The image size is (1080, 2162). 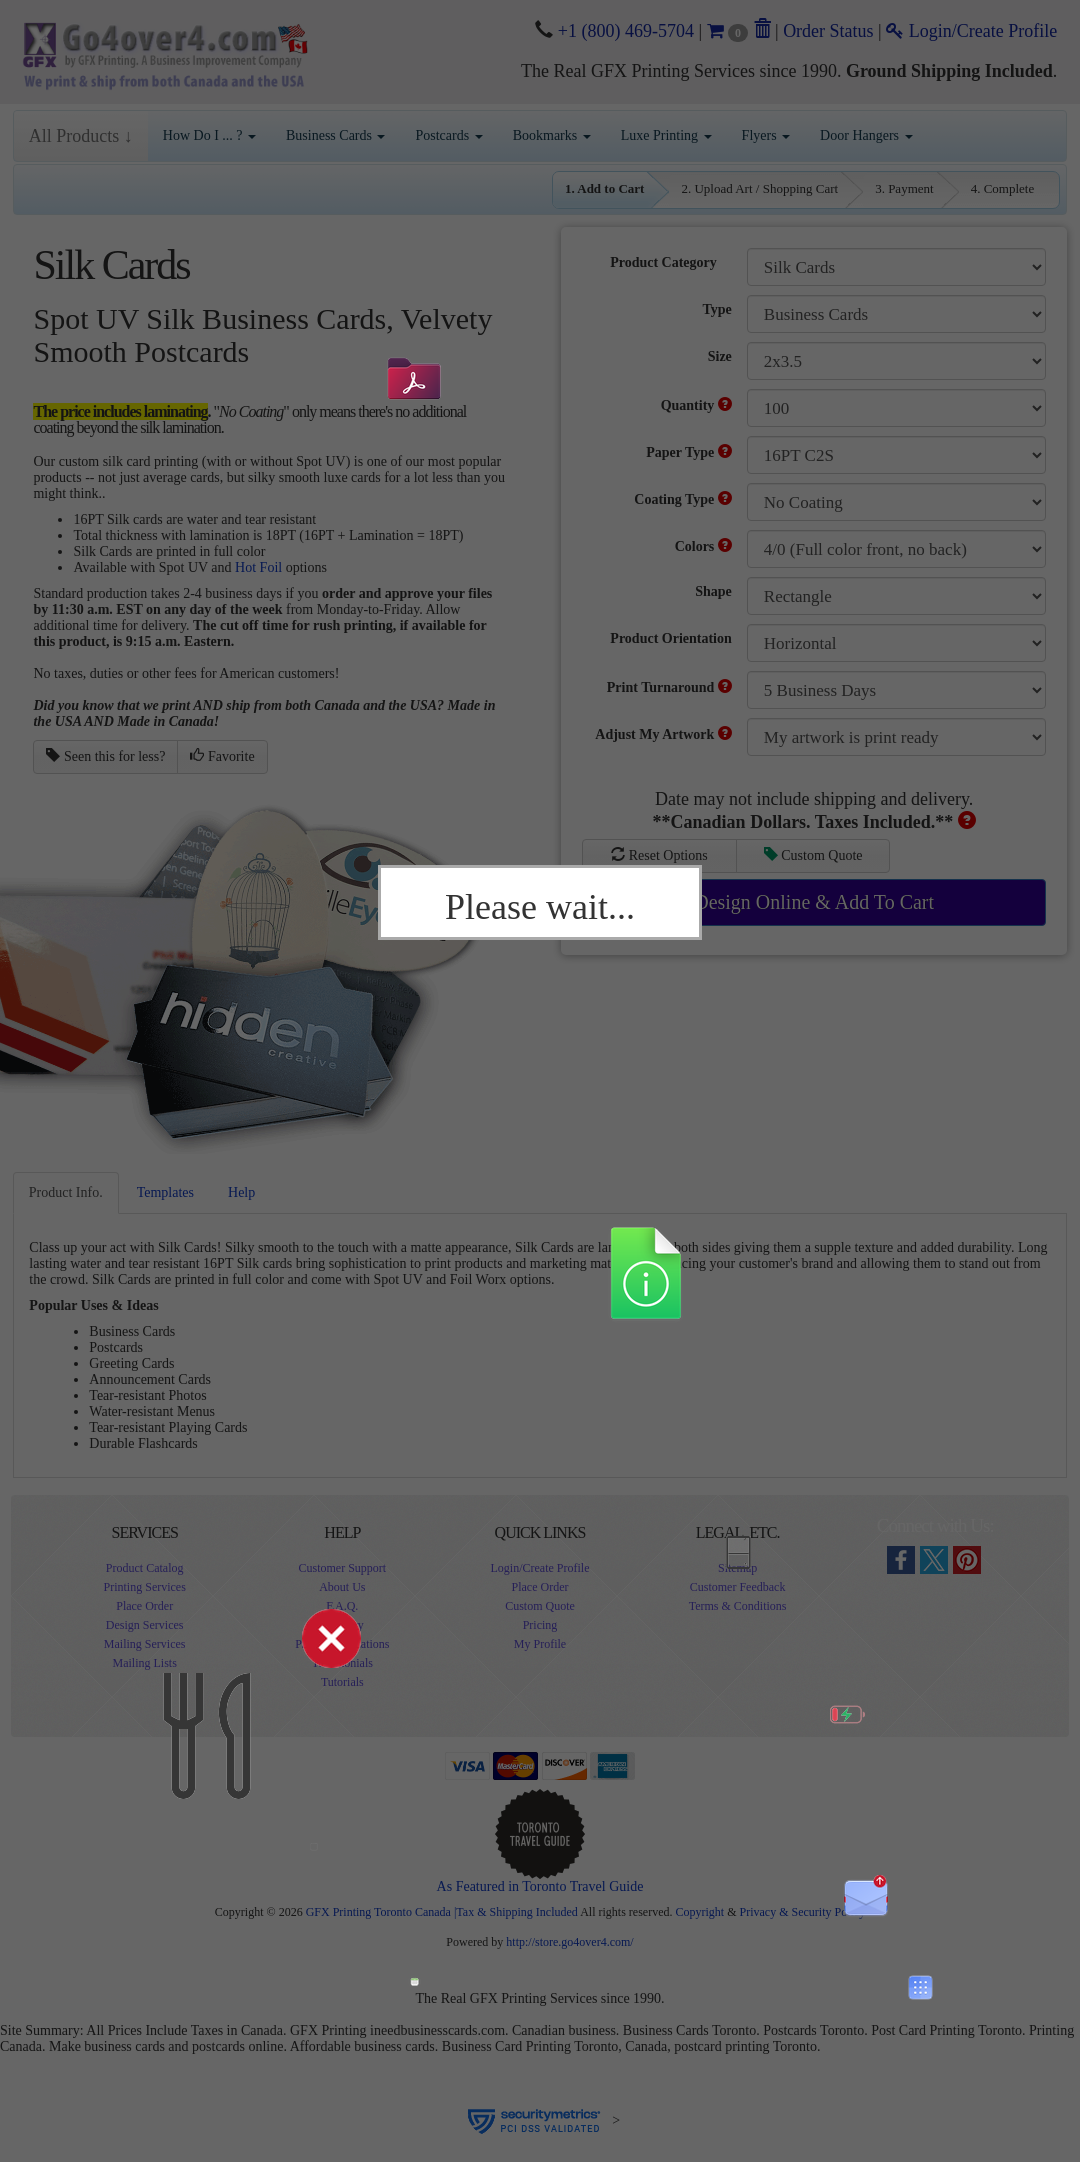 I want to click on close the current window or dialog, so click(x=331, y=1638).